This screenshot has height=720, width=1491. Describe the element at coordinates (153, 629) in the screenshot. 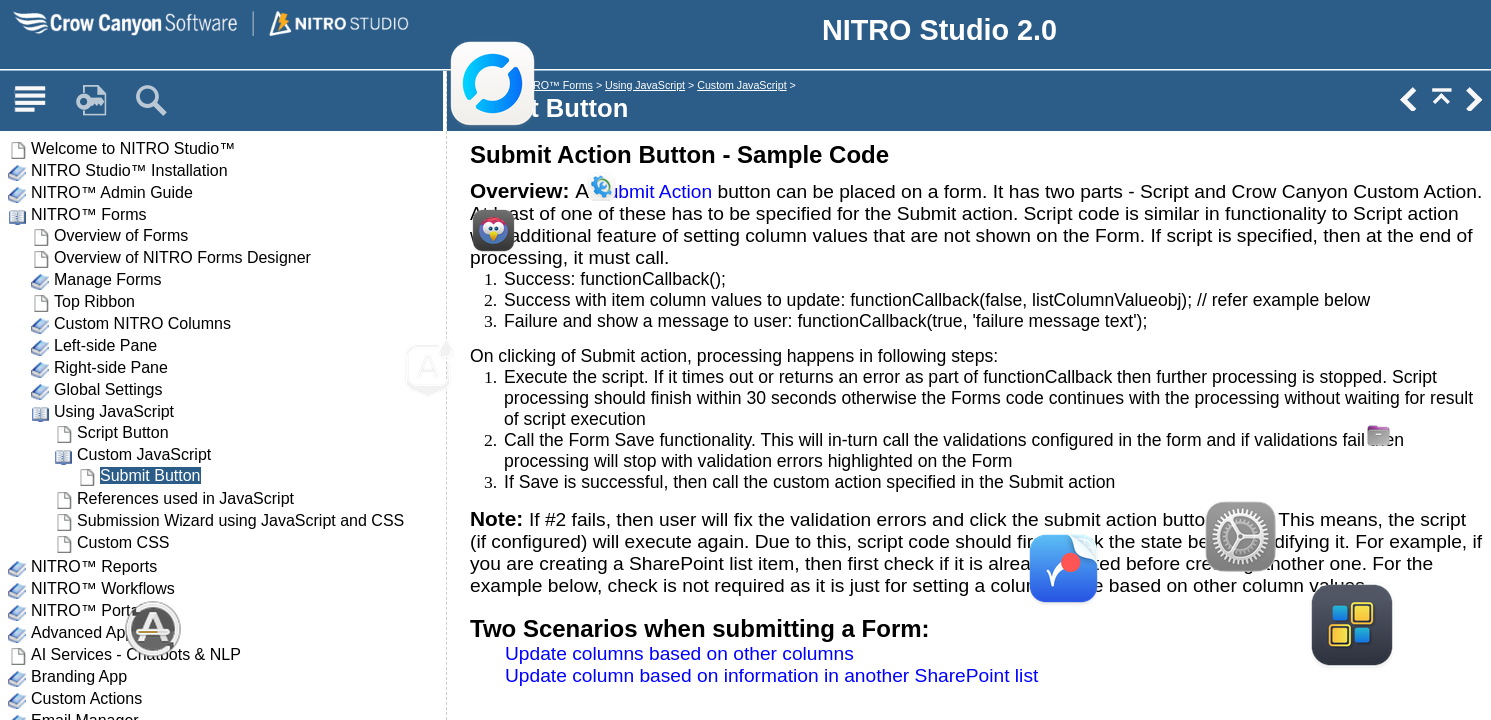

I see `open the software updater application` at that location.